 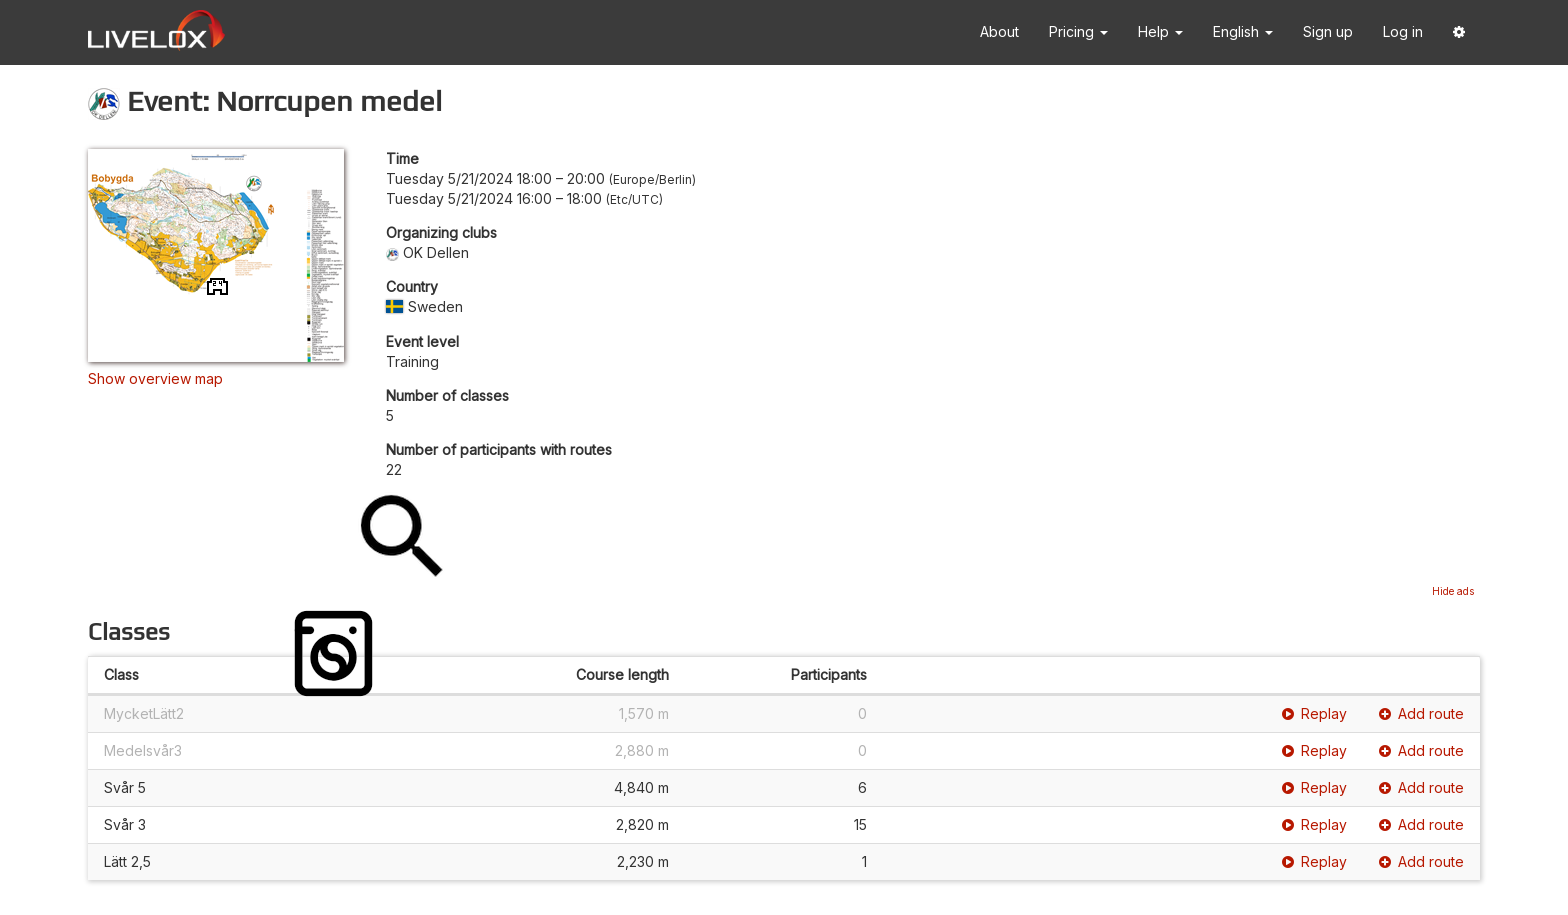 I want to click on search for content or items, so click(x=403, y=537).